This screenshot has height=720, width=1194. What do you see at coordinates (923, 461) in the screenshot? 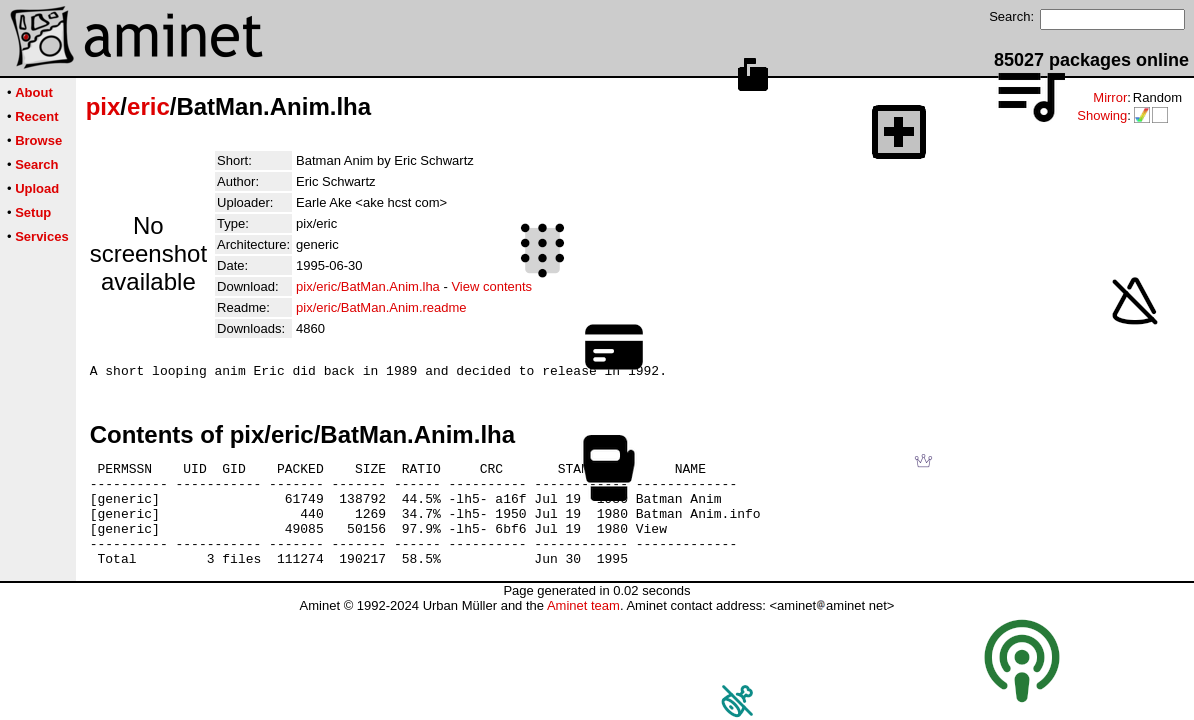
I see `indicates premium or VIP membership status` at bounding box center [923, 461].